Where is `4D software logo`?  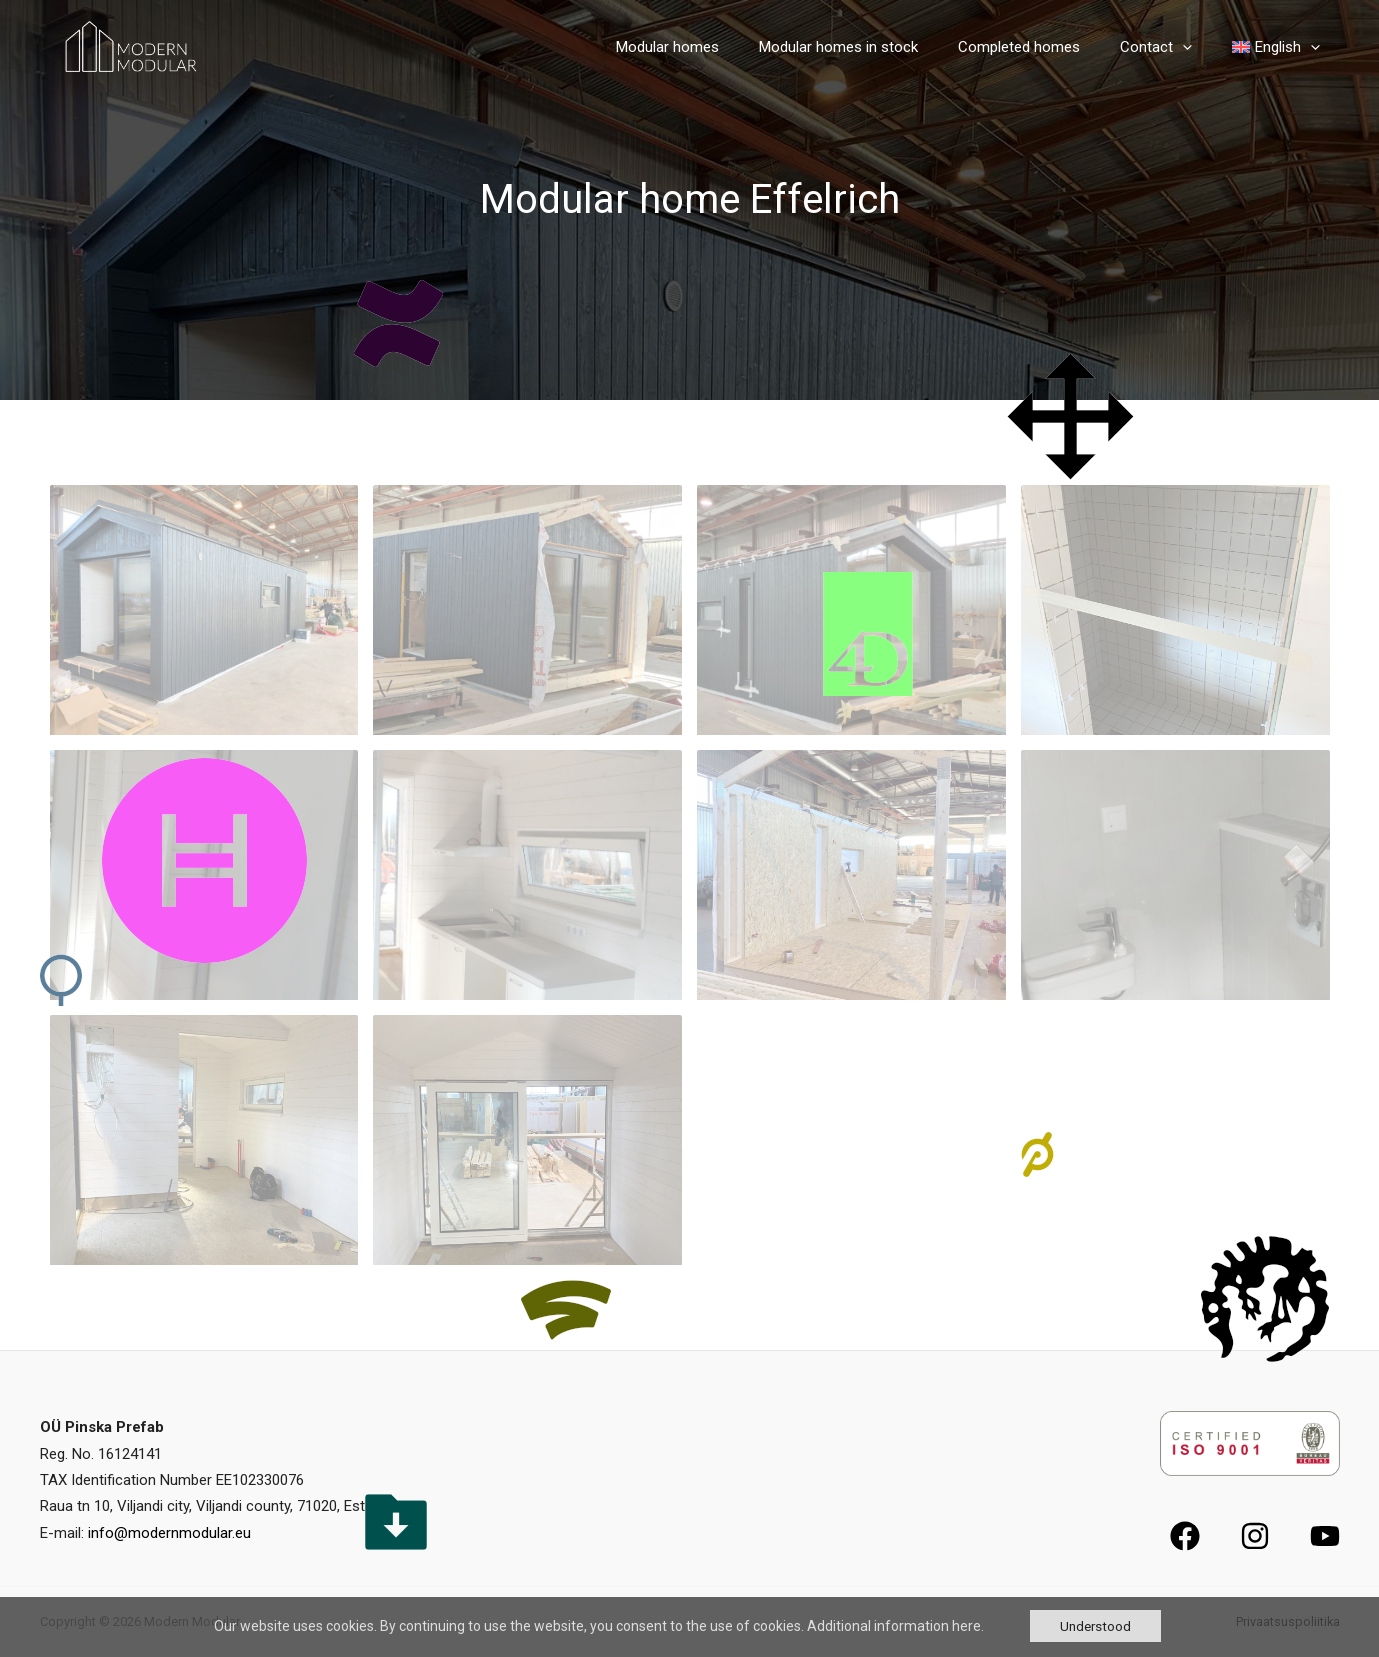
4D software logo is located at coordinates (868, 634).